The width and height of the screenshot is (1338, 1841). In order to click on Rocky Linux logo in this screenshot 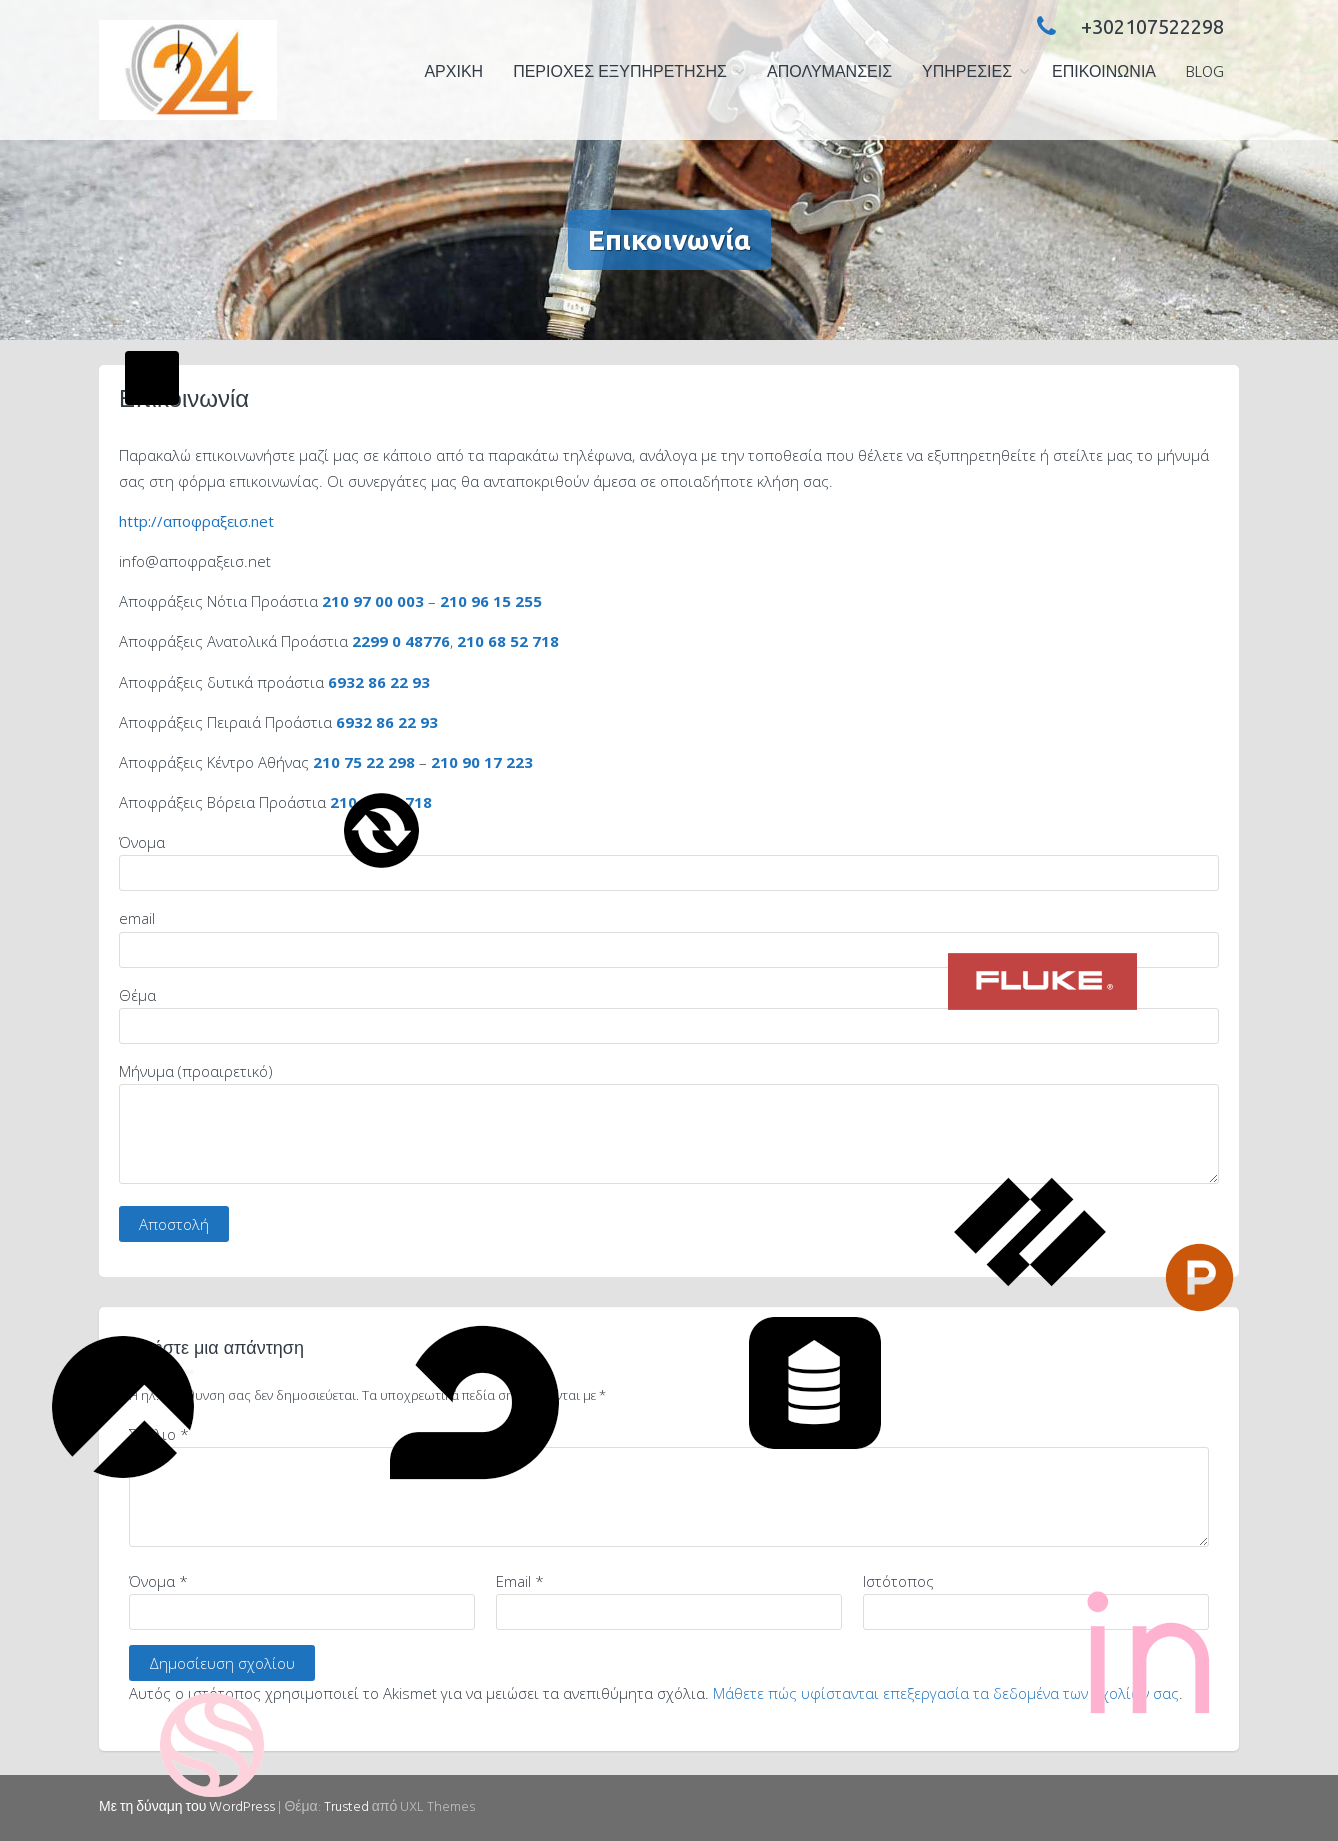, I will do `click(123, 1407)`.